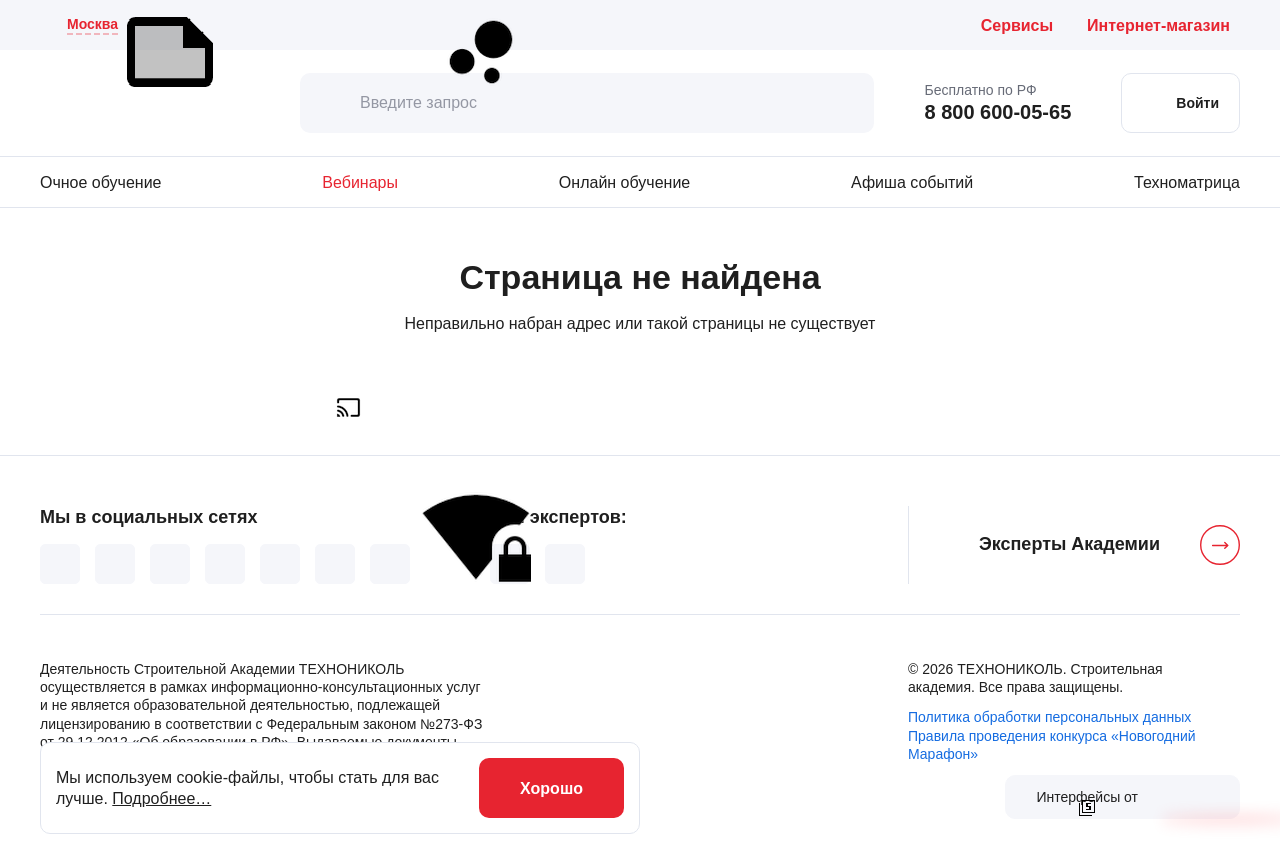  Describe the element at coordinates (170, 52) in the screenshot. I see `create a new note` at that location.